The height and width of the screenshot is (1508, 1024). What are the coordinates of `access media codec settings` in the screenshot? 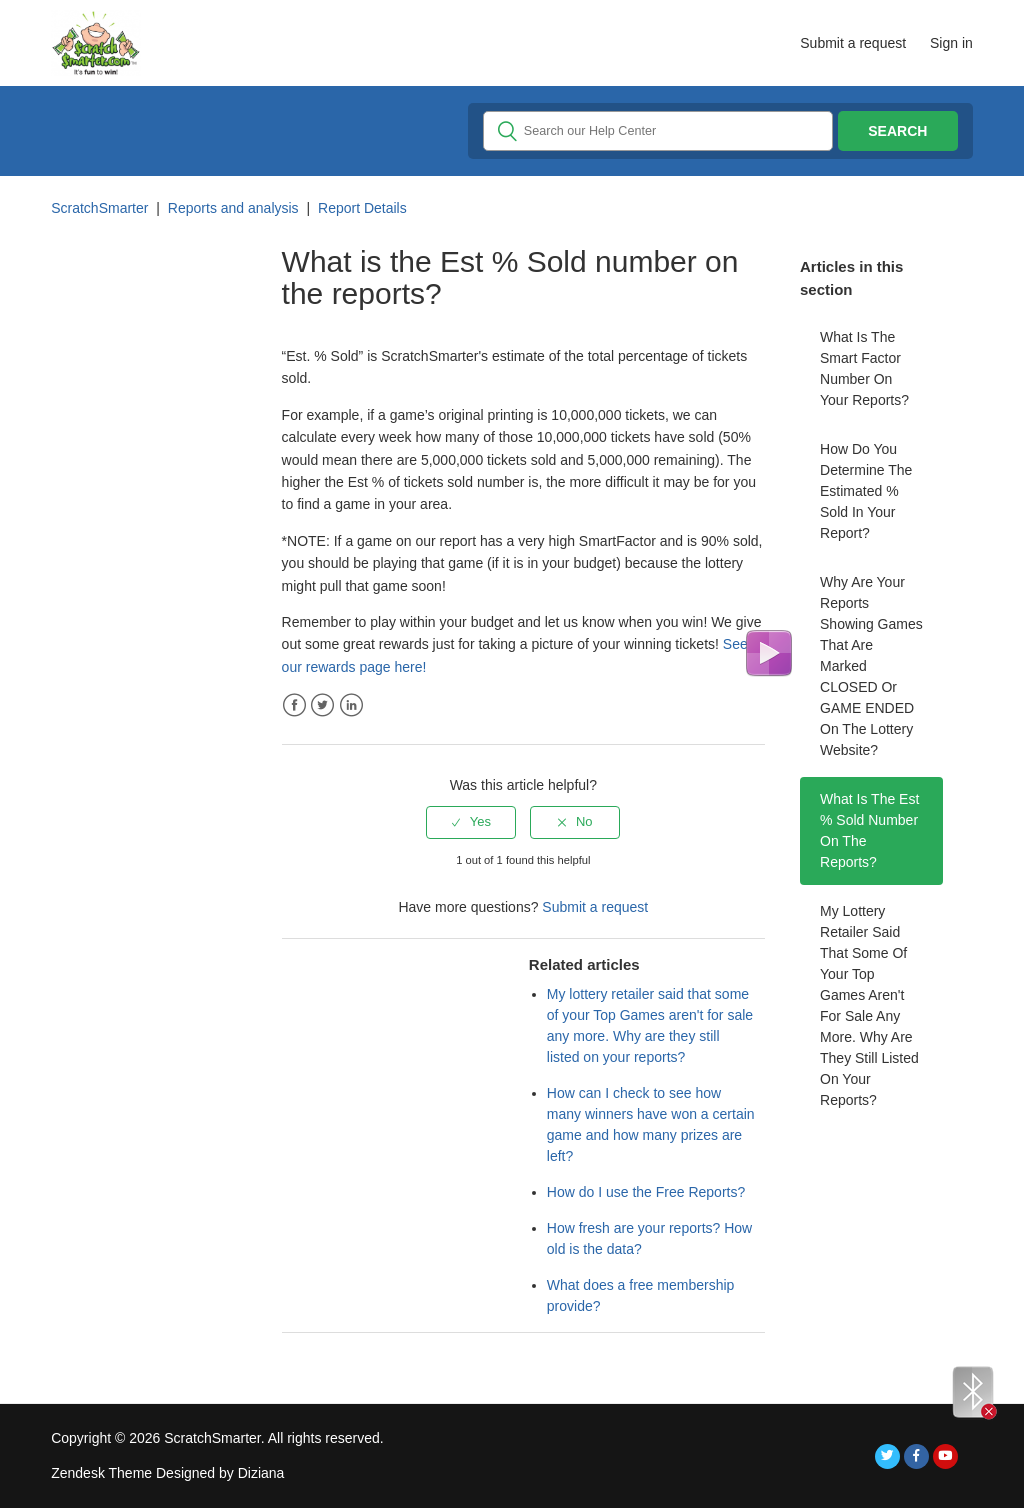 It's located at (769, 653).